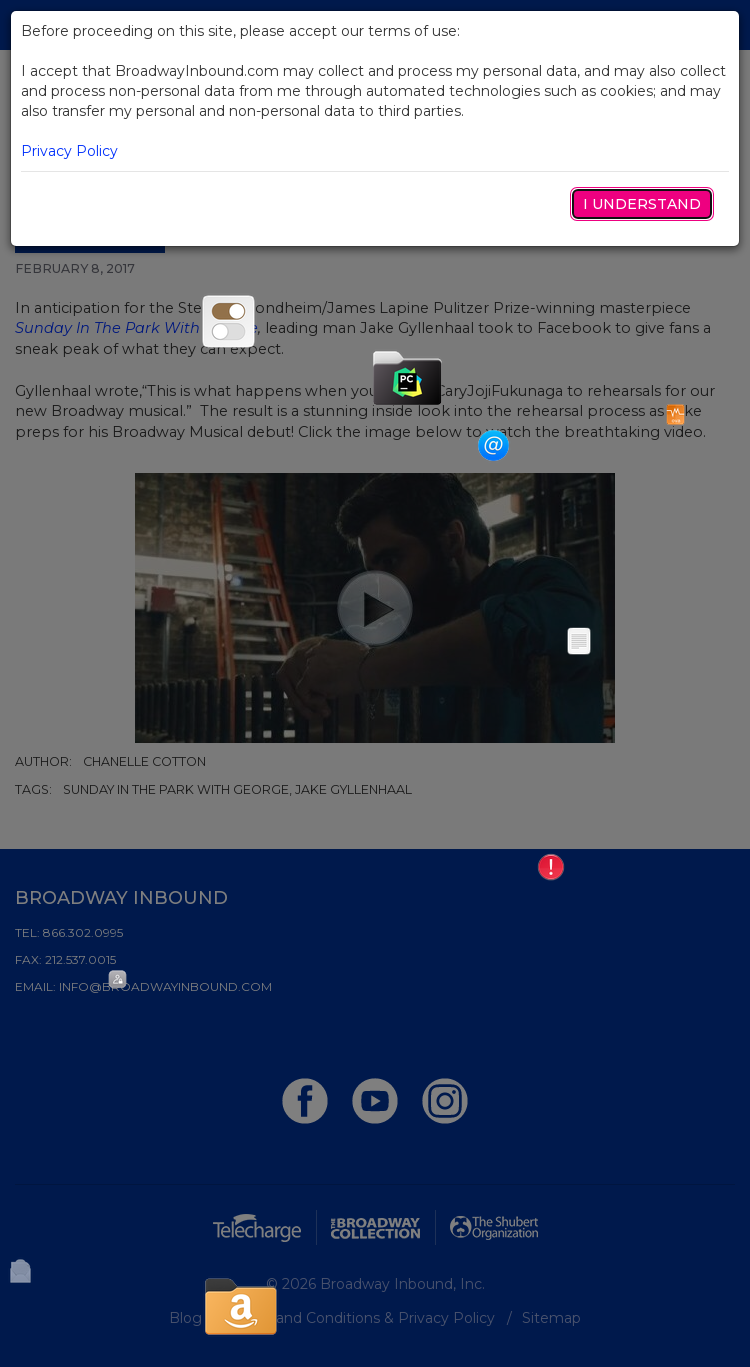  Describe the element at coordinates (20, 1271) in the screenshot. I see `indicates an email has been read` at that location.